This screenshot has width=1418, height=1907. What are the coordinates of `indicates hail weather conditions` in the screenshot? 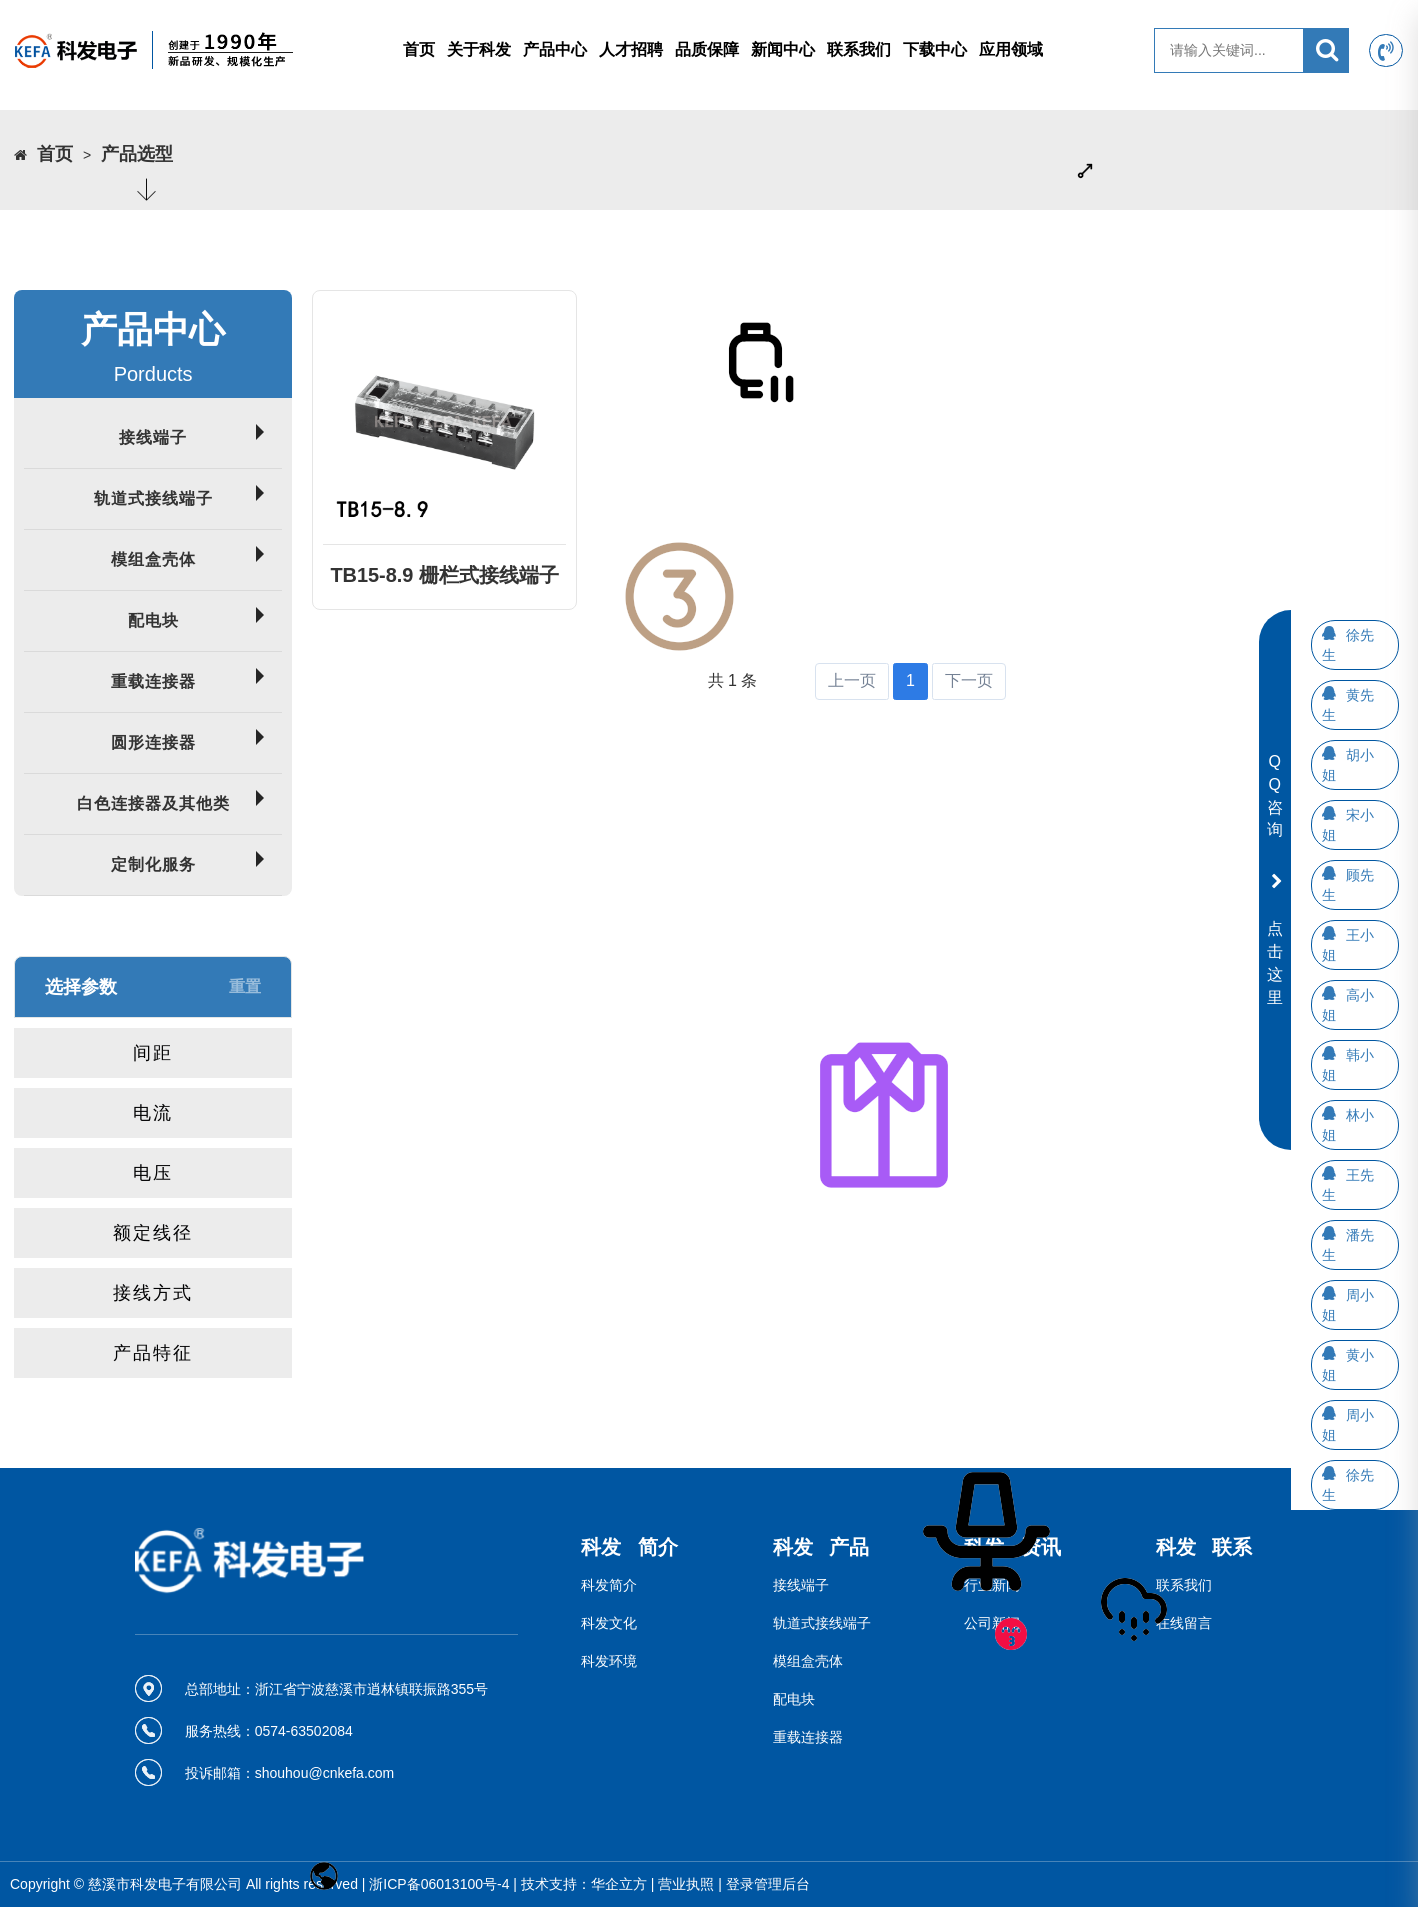 It's located at (1134, 1608).